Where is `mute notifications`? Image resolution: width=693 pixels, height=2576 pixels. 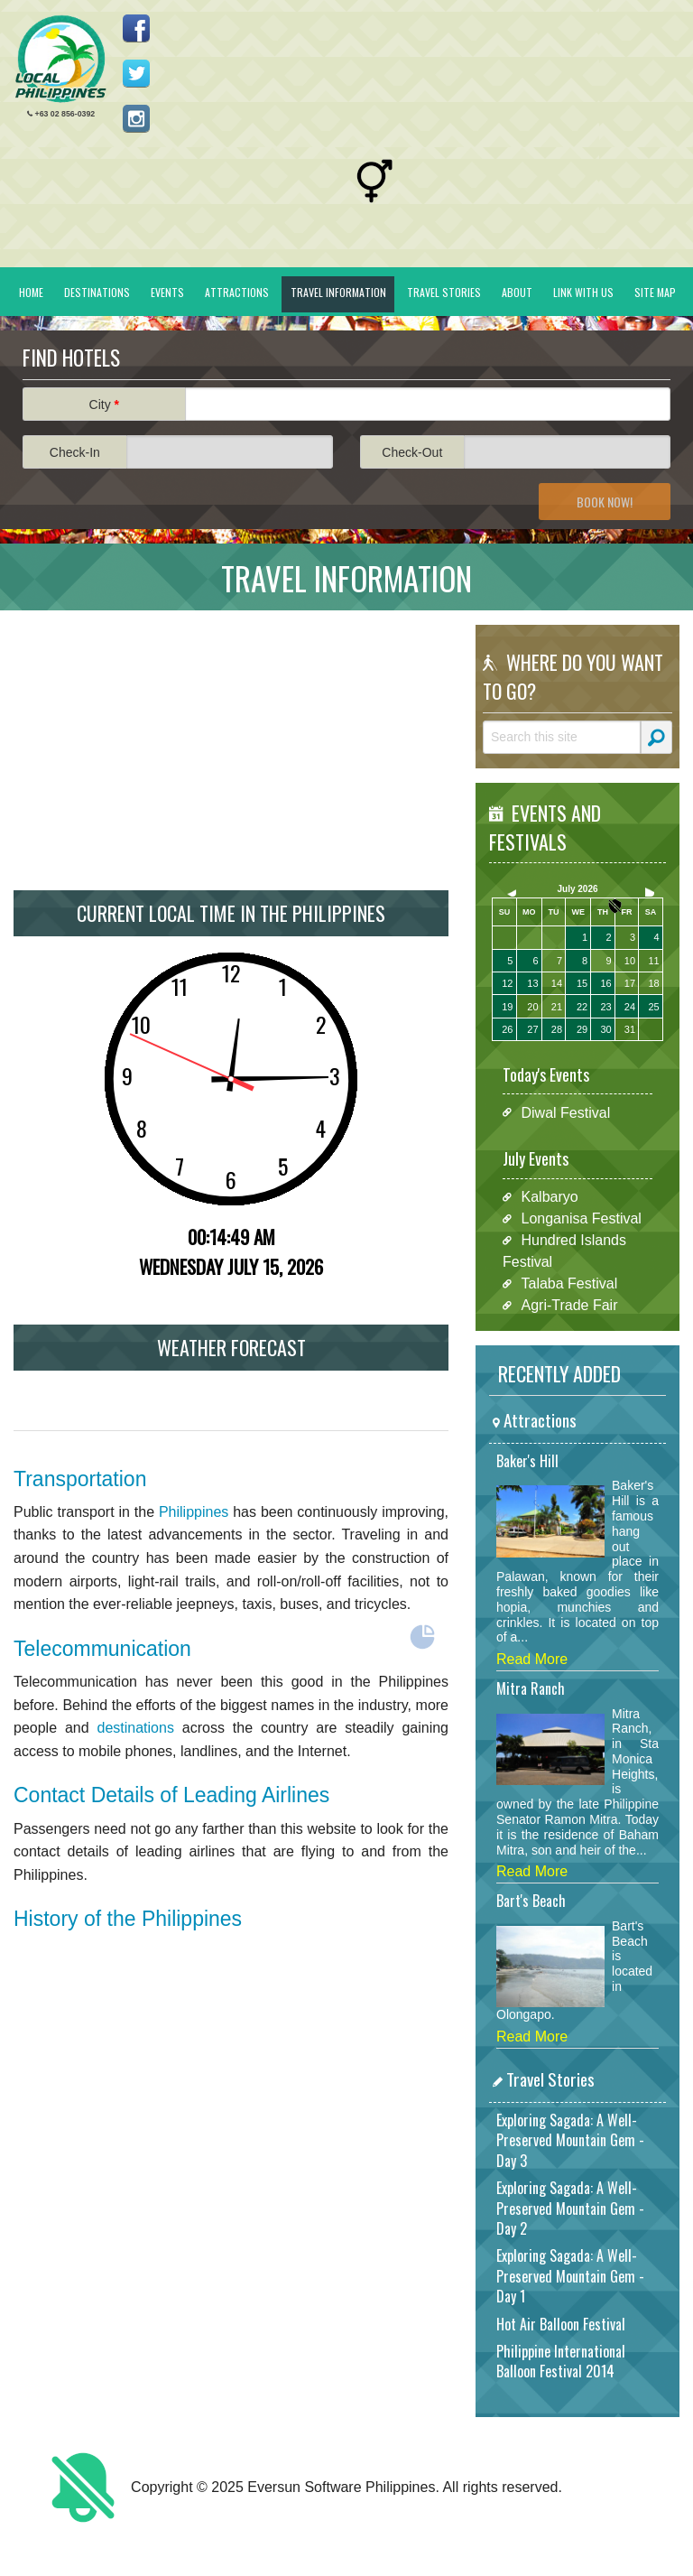 mute notifications is located at coordinates (83, 2488).